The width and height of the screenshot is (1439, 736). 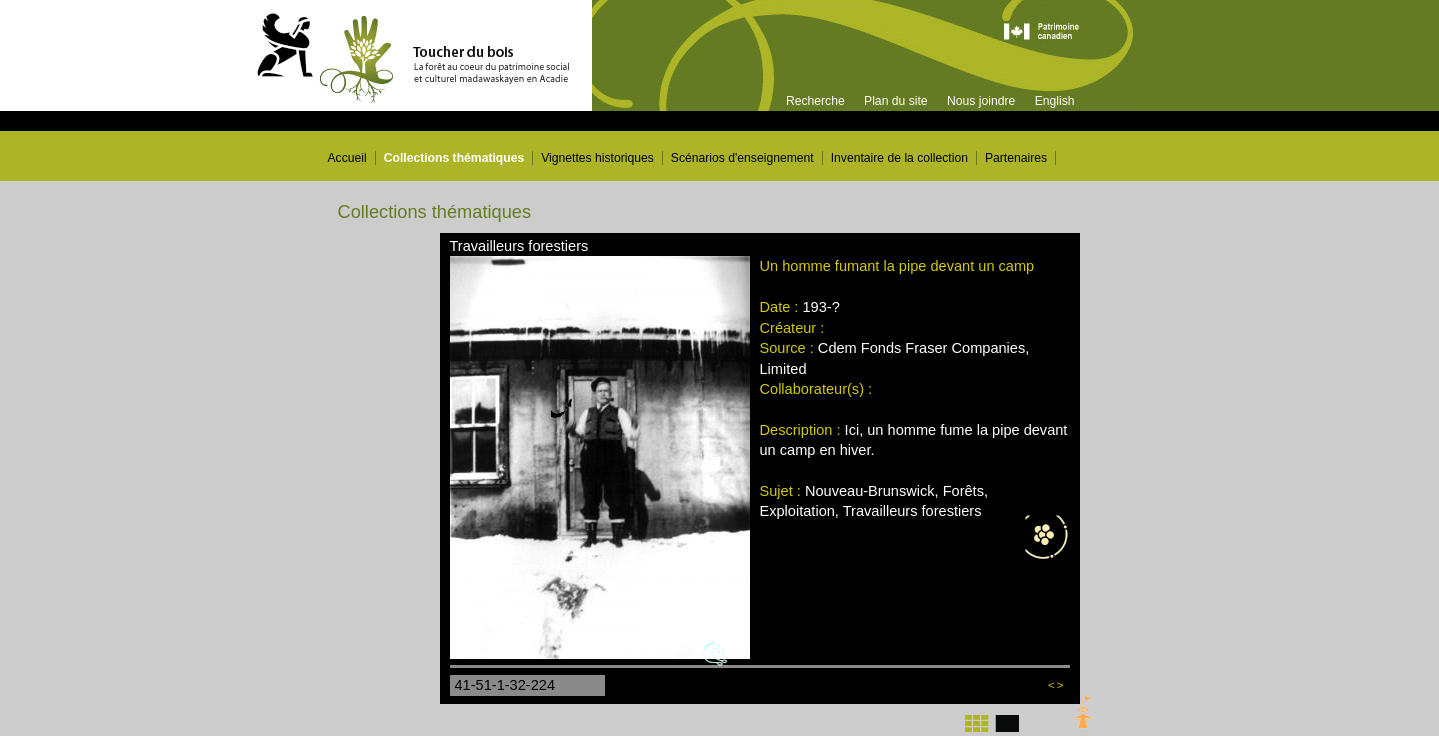 I want to click on navigate to objective marker, so click(x=1083, y=712).